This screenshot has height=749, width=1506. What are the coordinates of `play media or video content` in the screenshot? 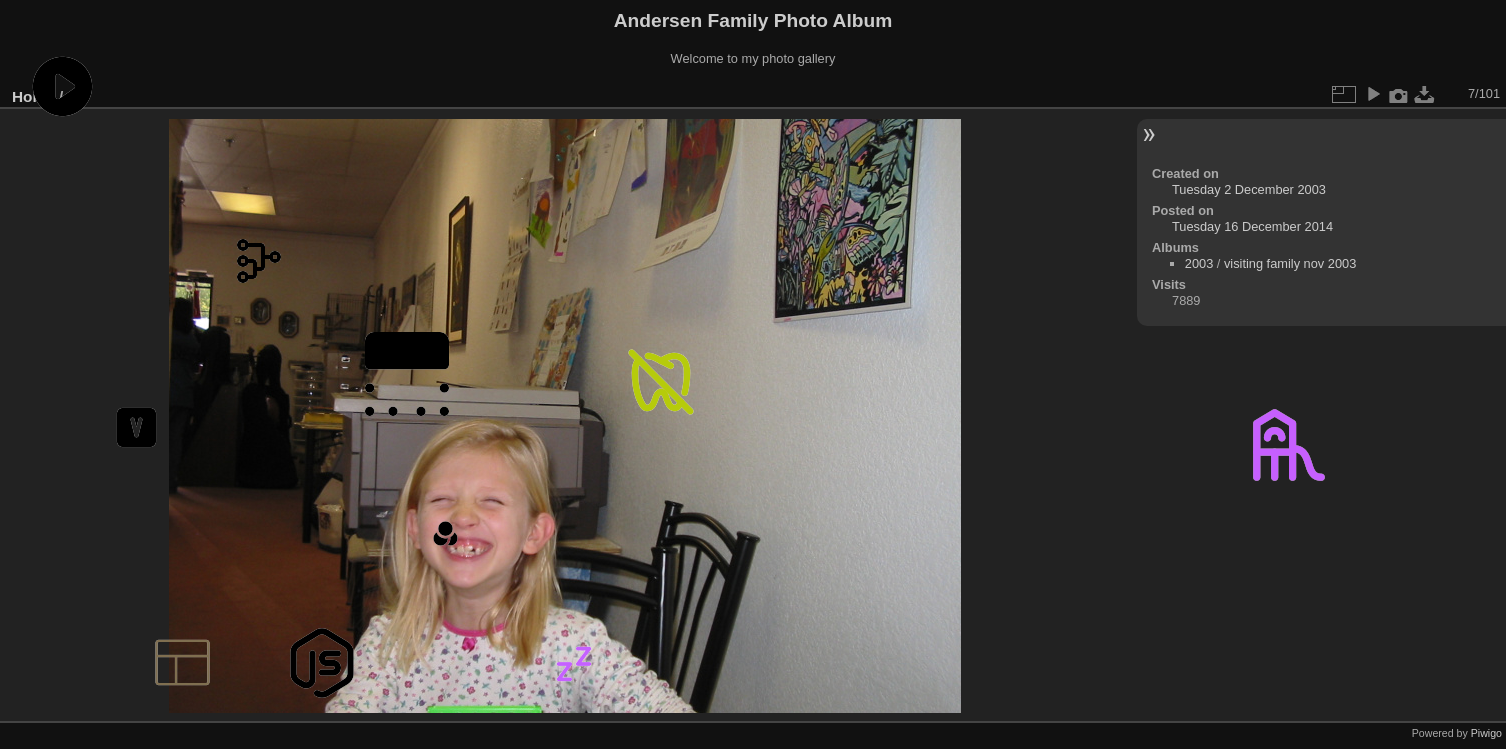 It's located at (62, 86).